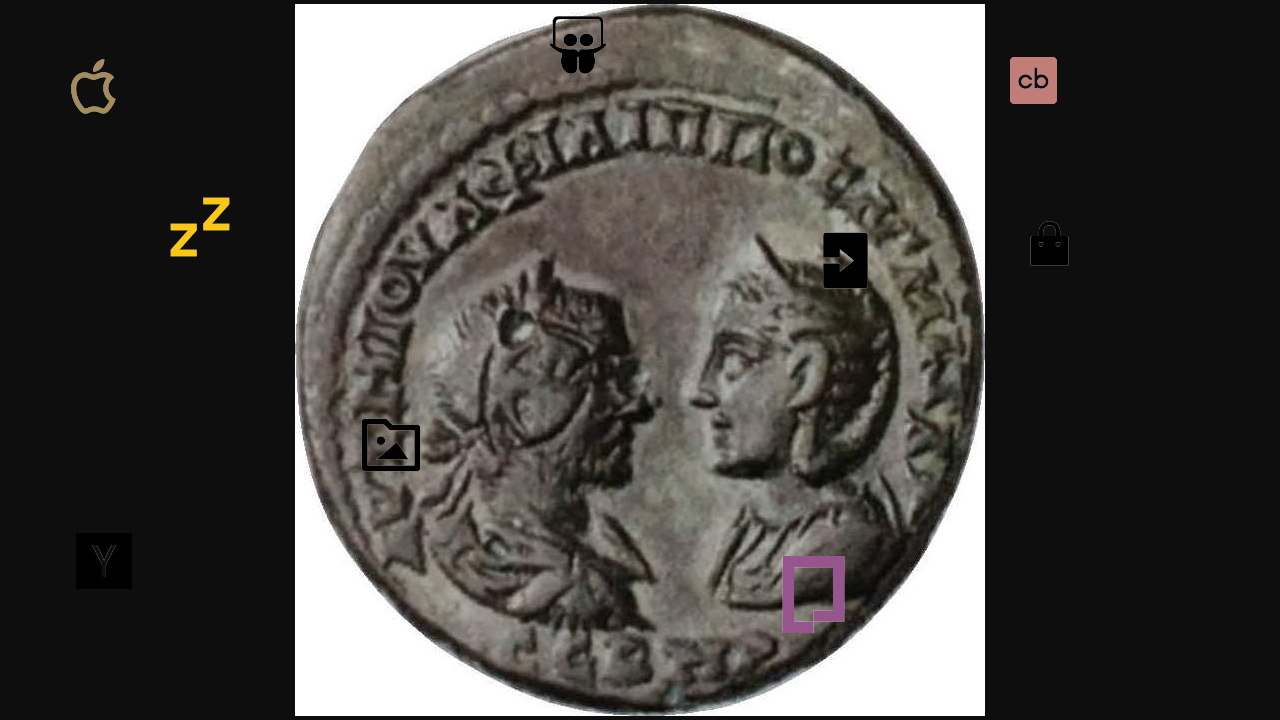  I want to click on indicates sleep or rest mode, so click(200, 227).